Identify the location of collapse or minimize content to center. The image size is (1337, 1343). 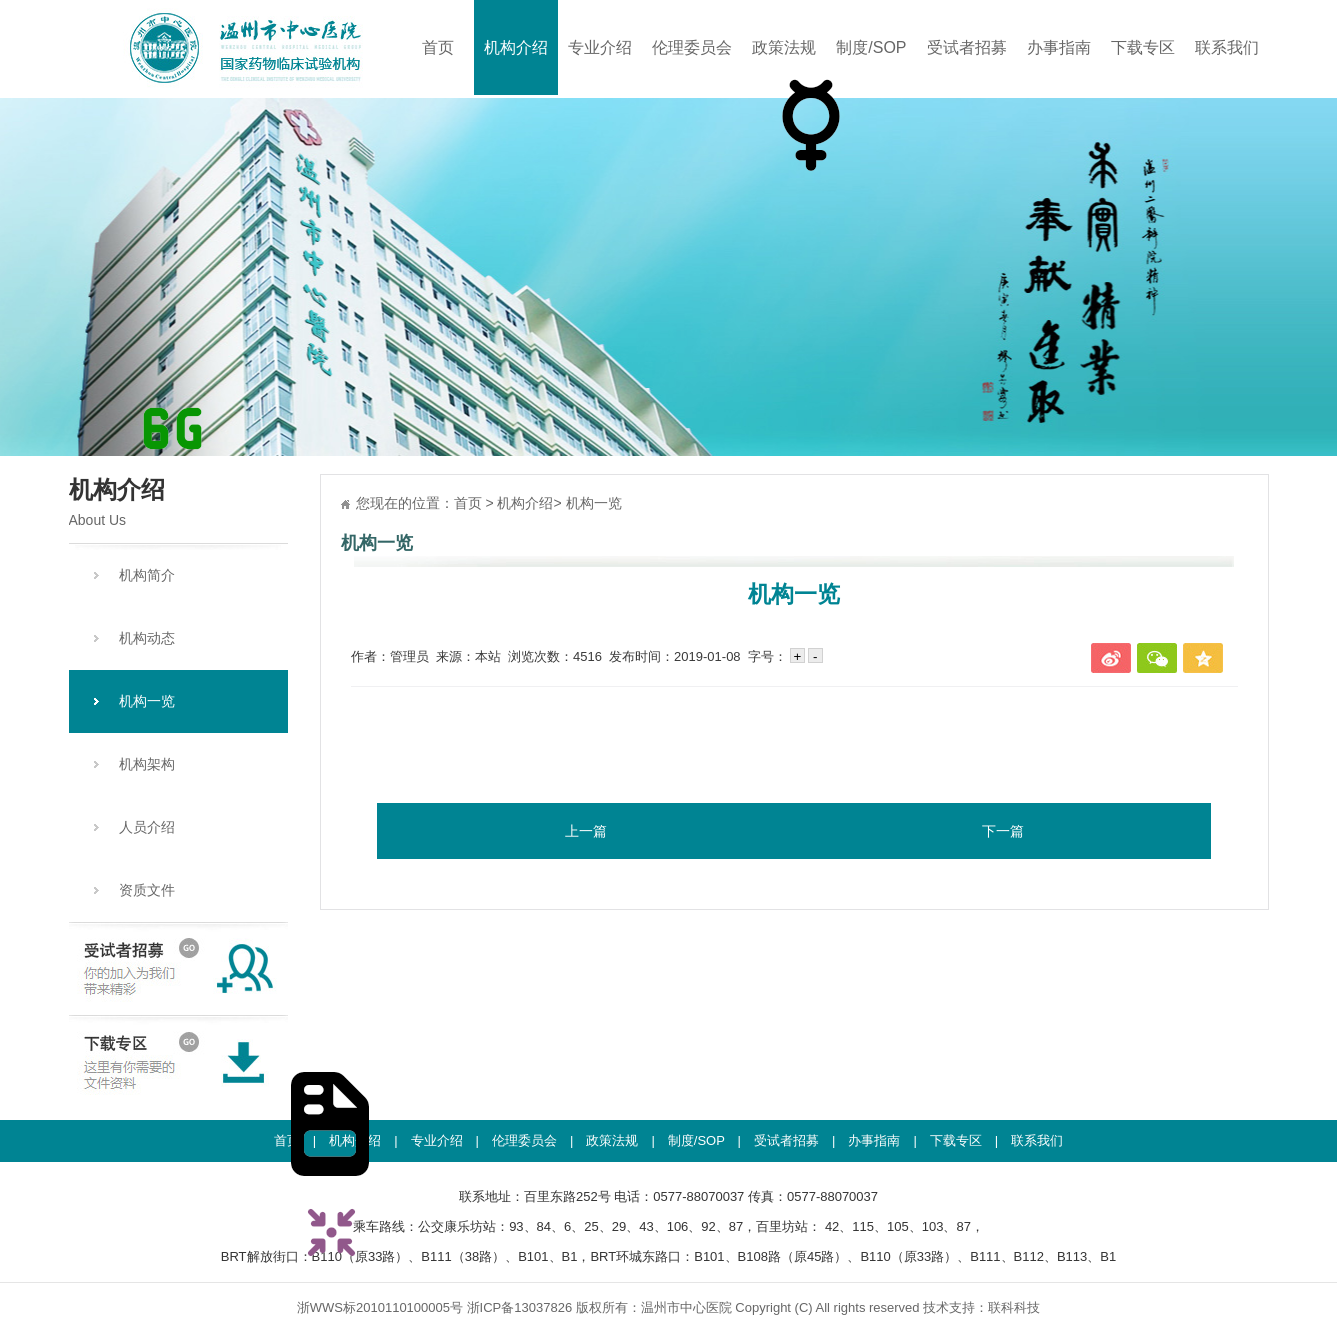
(331, 1232).